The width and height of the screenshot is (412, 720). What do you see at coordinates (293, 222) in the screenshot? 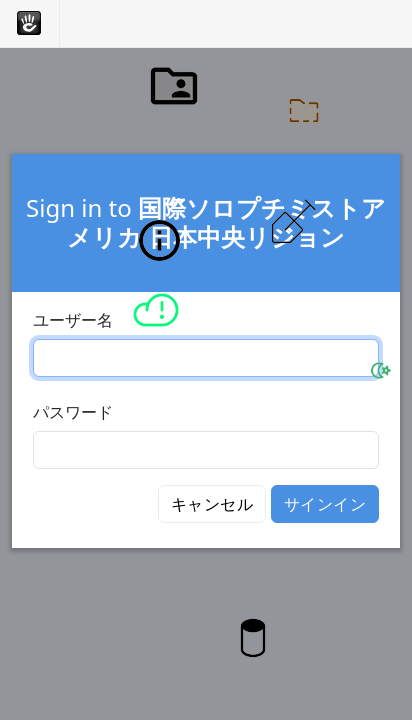
I see `access gardening or landscaping tools` at bounding box center [293, 222].